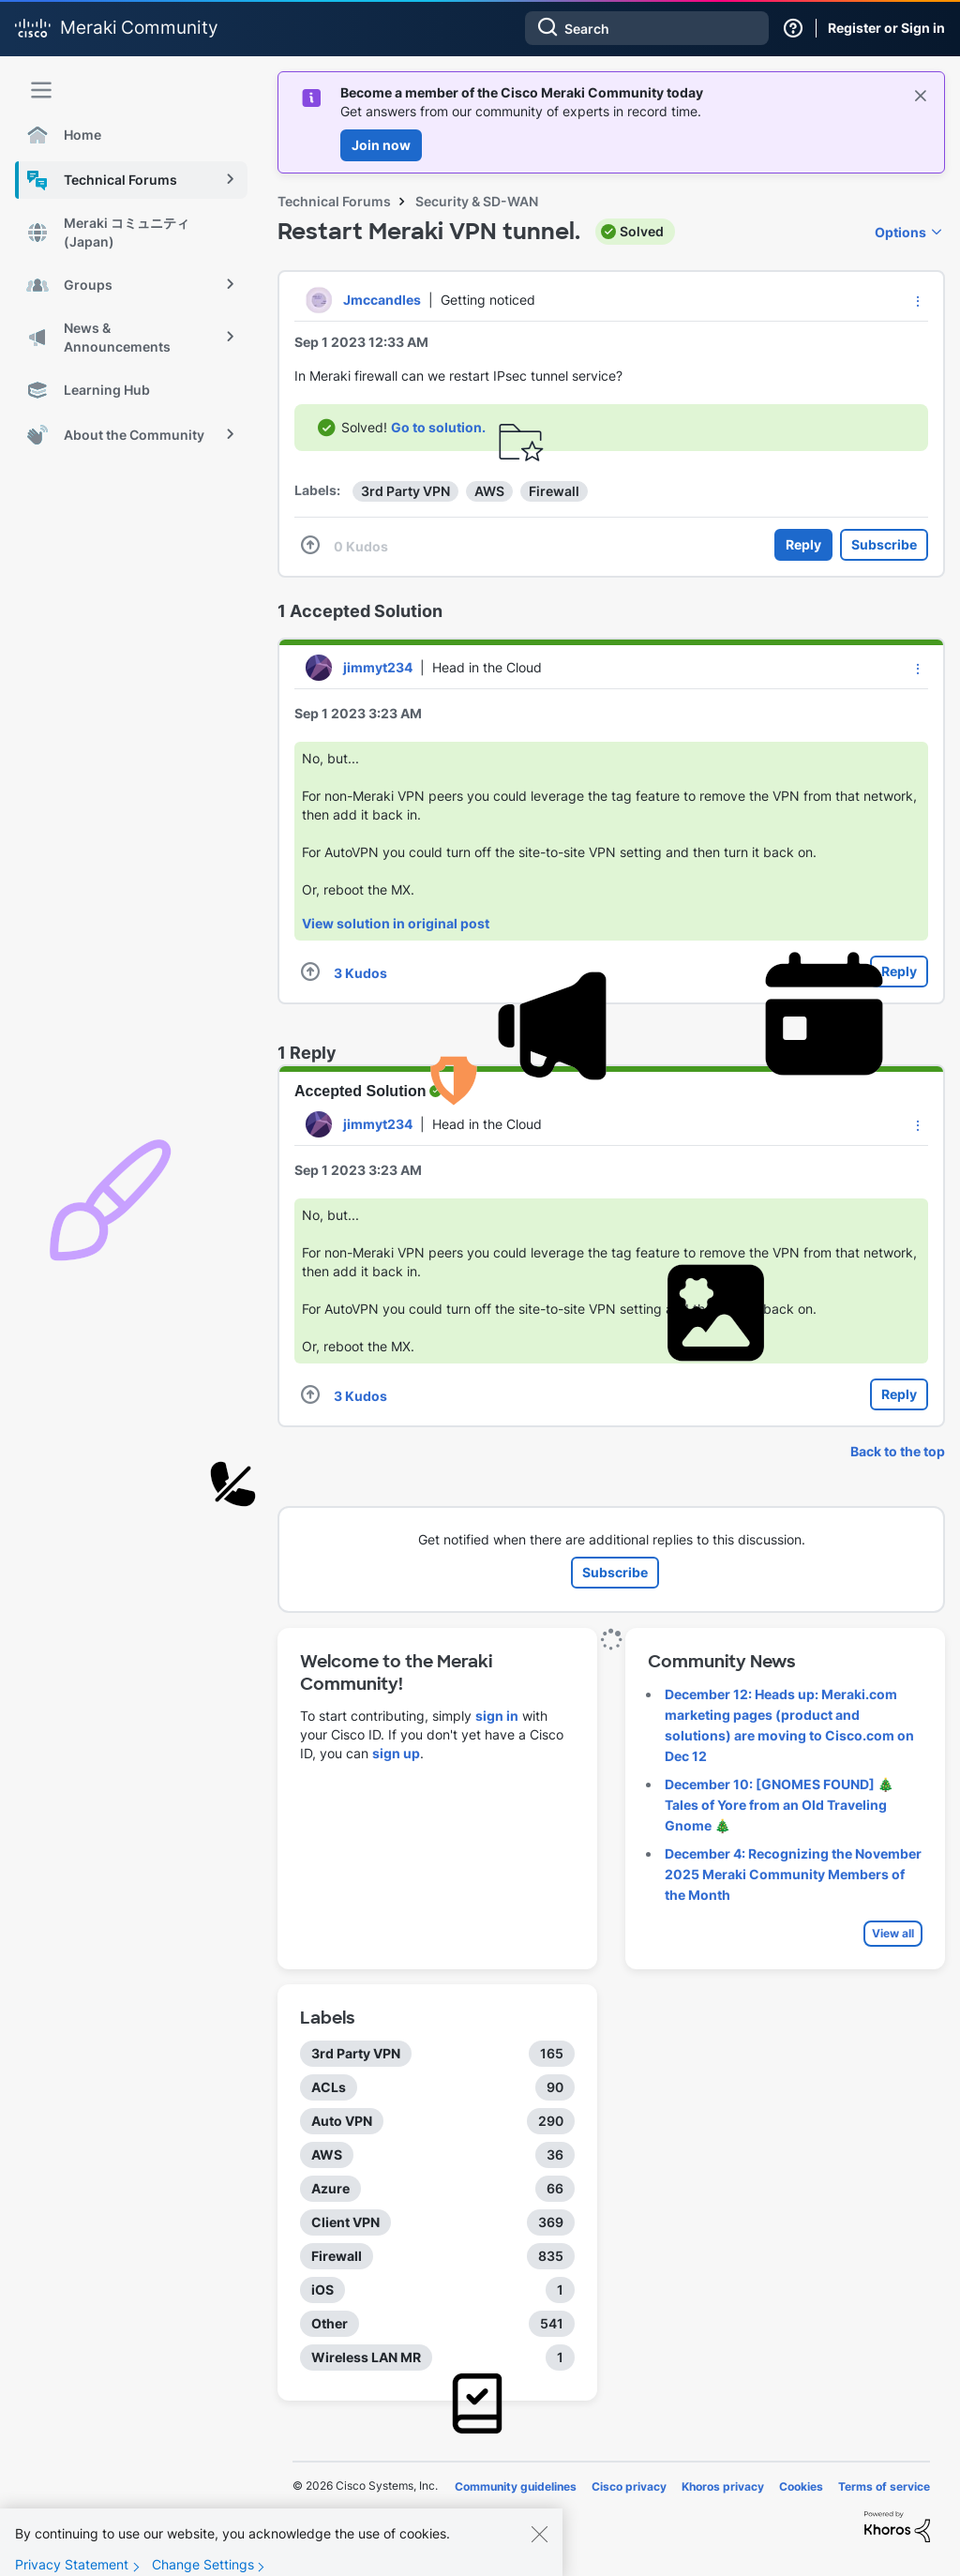 The image size is (960, 2576). What do you see at coordinates (232, 1484) in the screenshot?
I see `mute or decline an incoming call` at bounding box center [232, 1484].